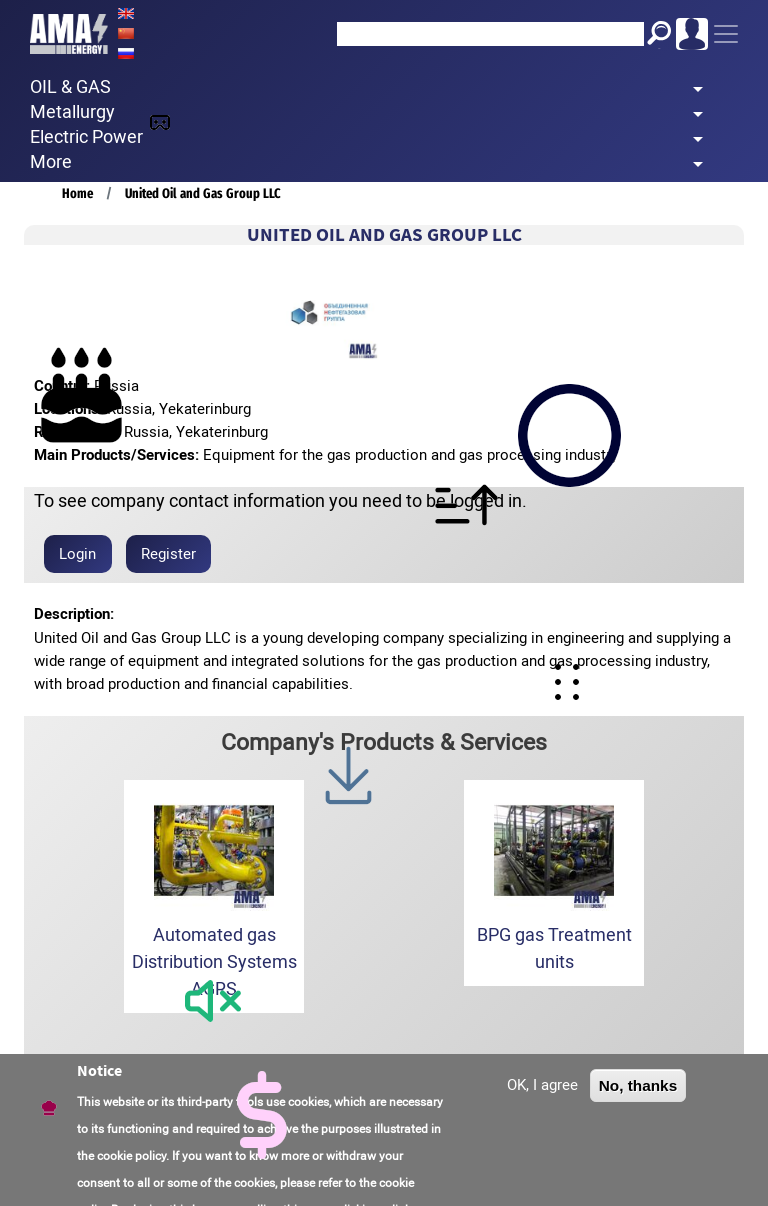 The height and width of the screenshot is (1206, 768). Describe the element at coordinates (81, 396) in the screenshot. I see `view birthday or celebration events` at that location.